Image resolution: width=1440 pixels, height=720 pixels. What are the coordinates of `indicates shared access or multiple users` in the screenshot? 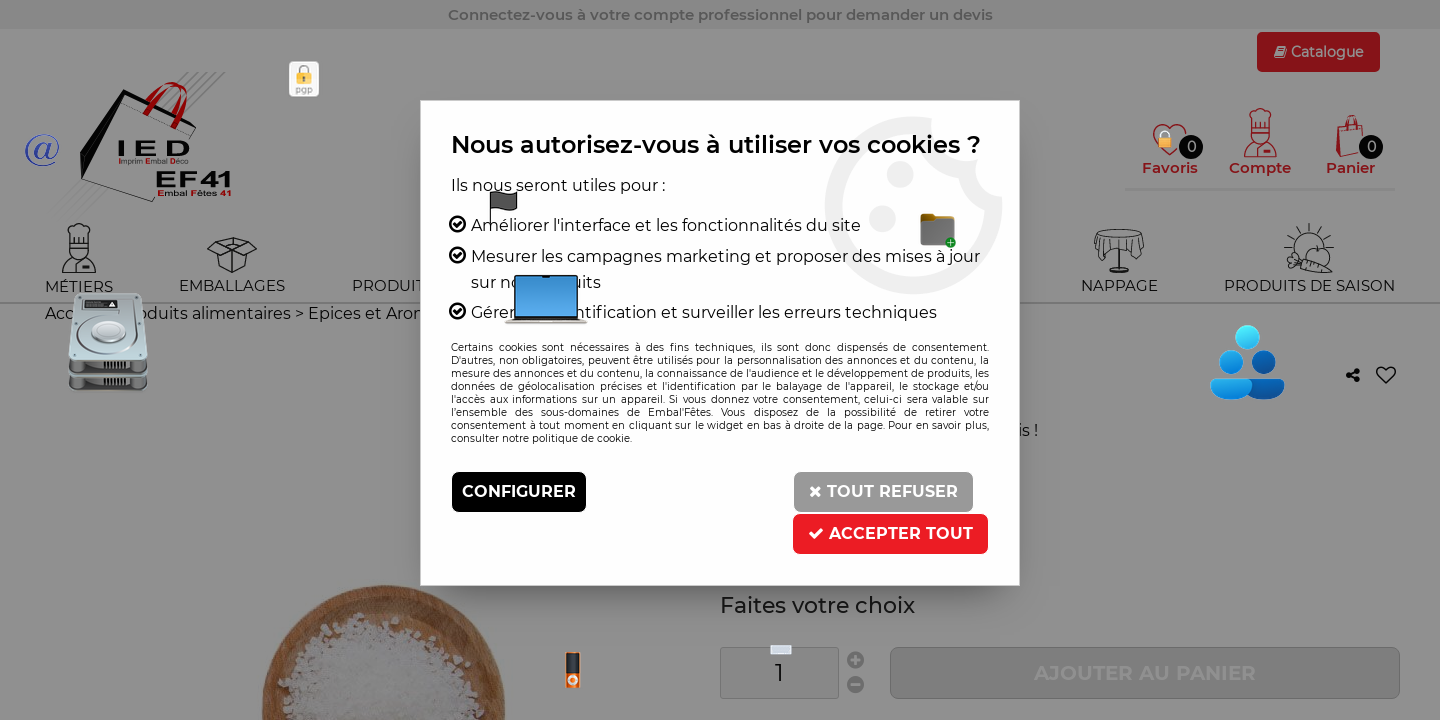 It's located at (1247, 362).